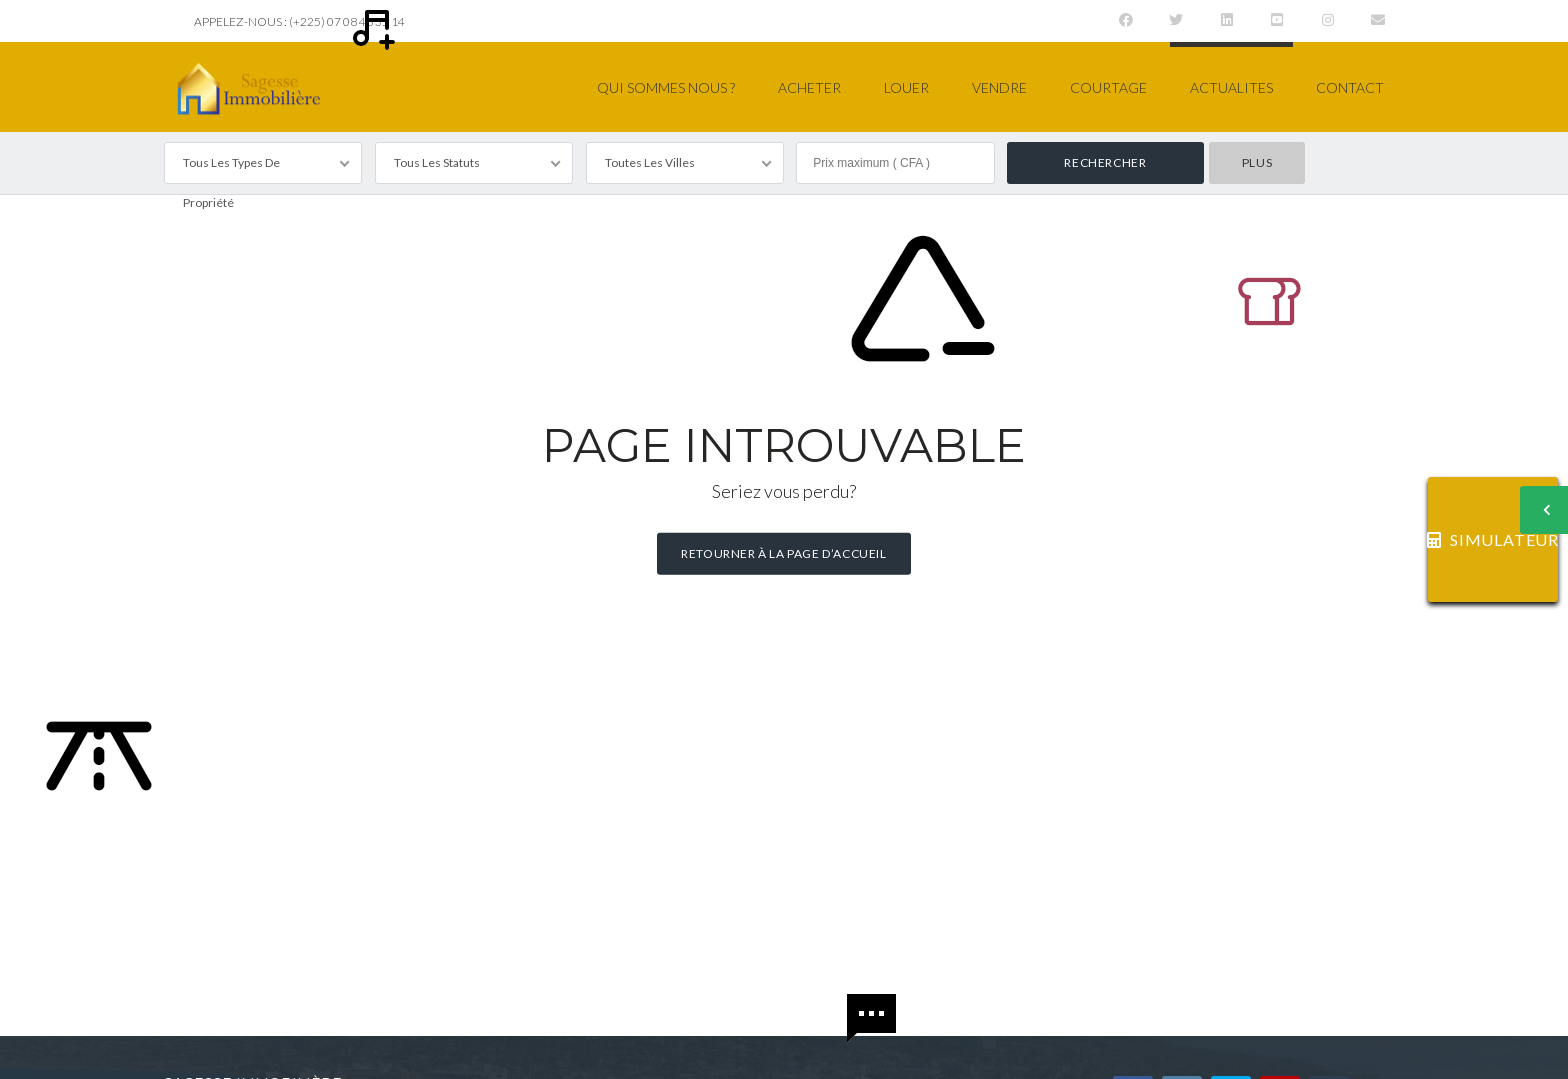  What do you see at coordinates (871, 1018) in the screenshot?
I see `open text messaging app` at bounding box center [871, 1018].